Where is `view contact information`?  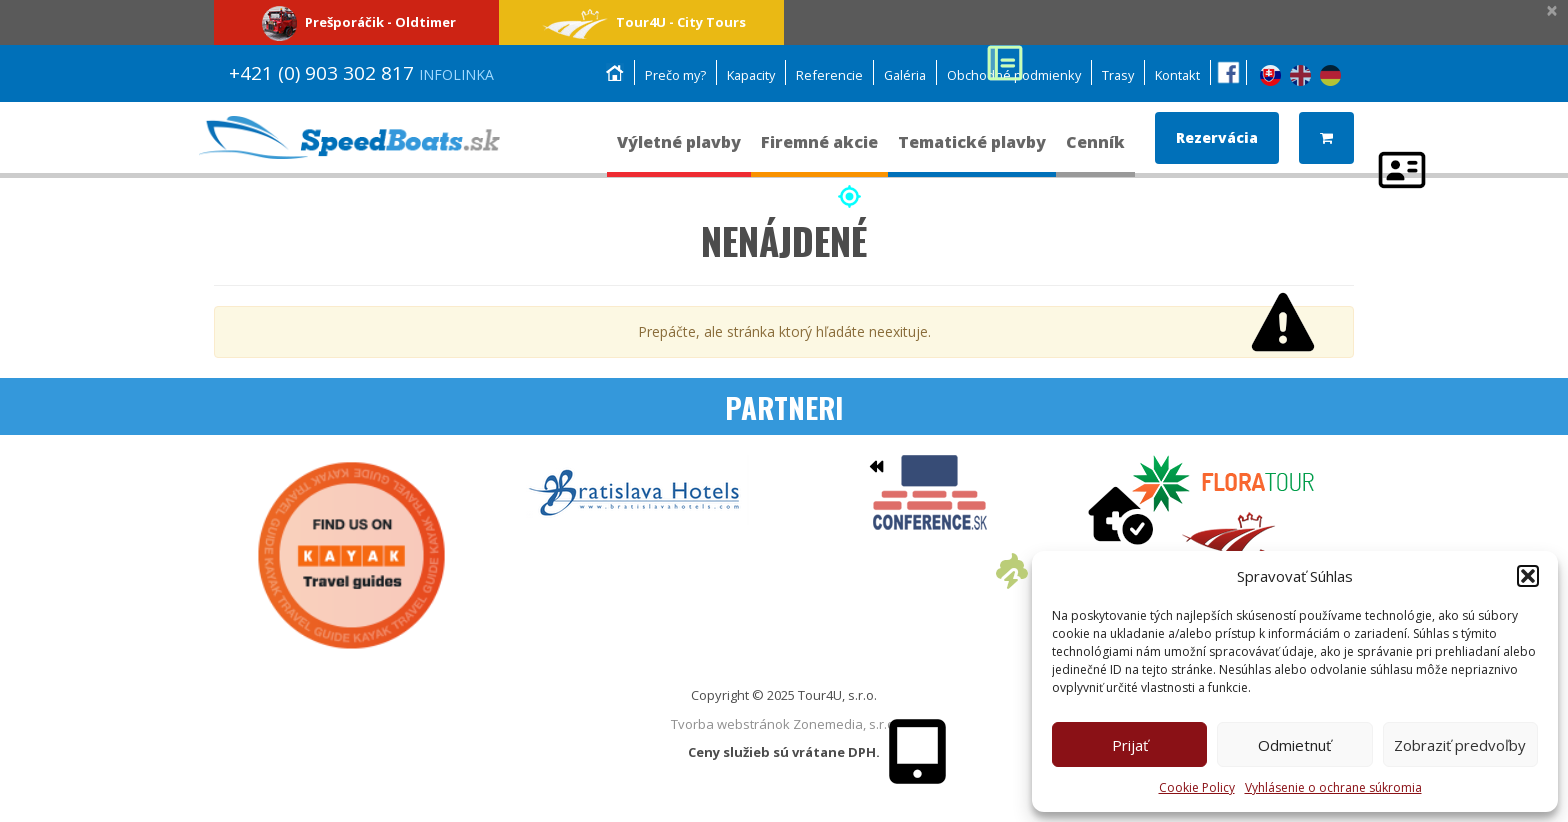 view contact information is located at coordinates (1402, 170).